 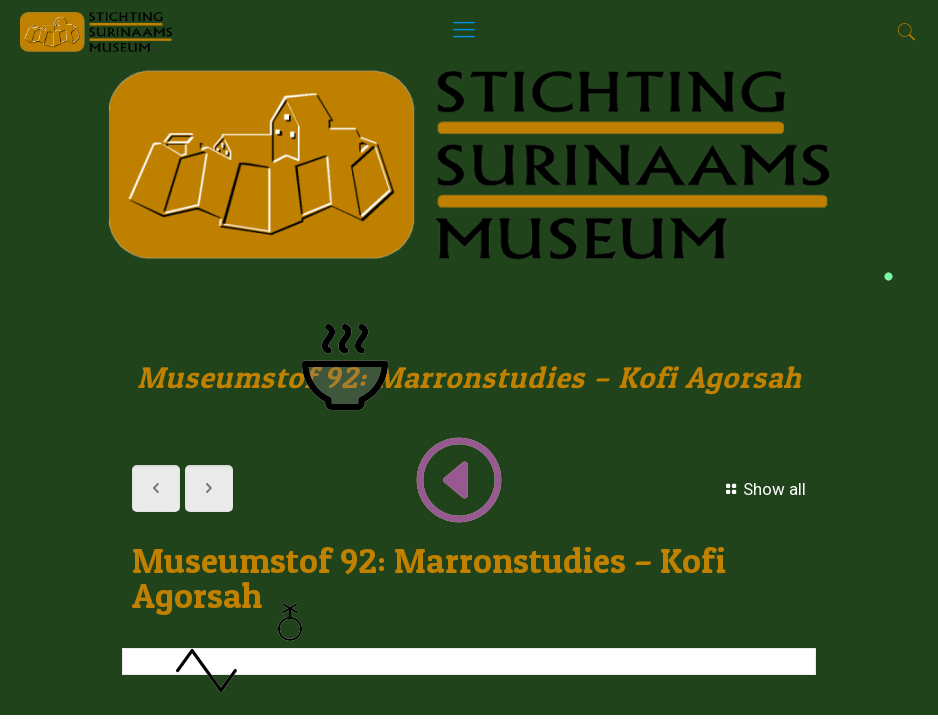 What do you see at coordinates (206, 670) in the screenshot?
I see `toggle triangle waveform in audio synthesizer` at bounding box center [206, 670].